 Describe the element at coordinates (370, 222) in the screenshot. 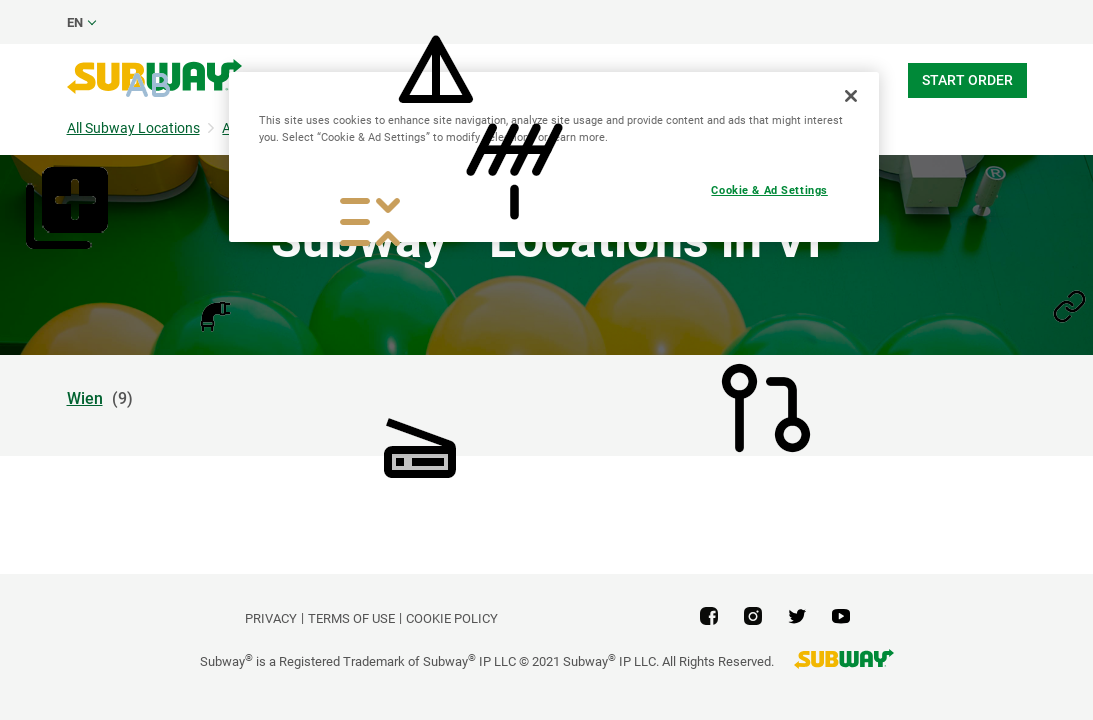

I see `collapse or expand all list items` at that location.